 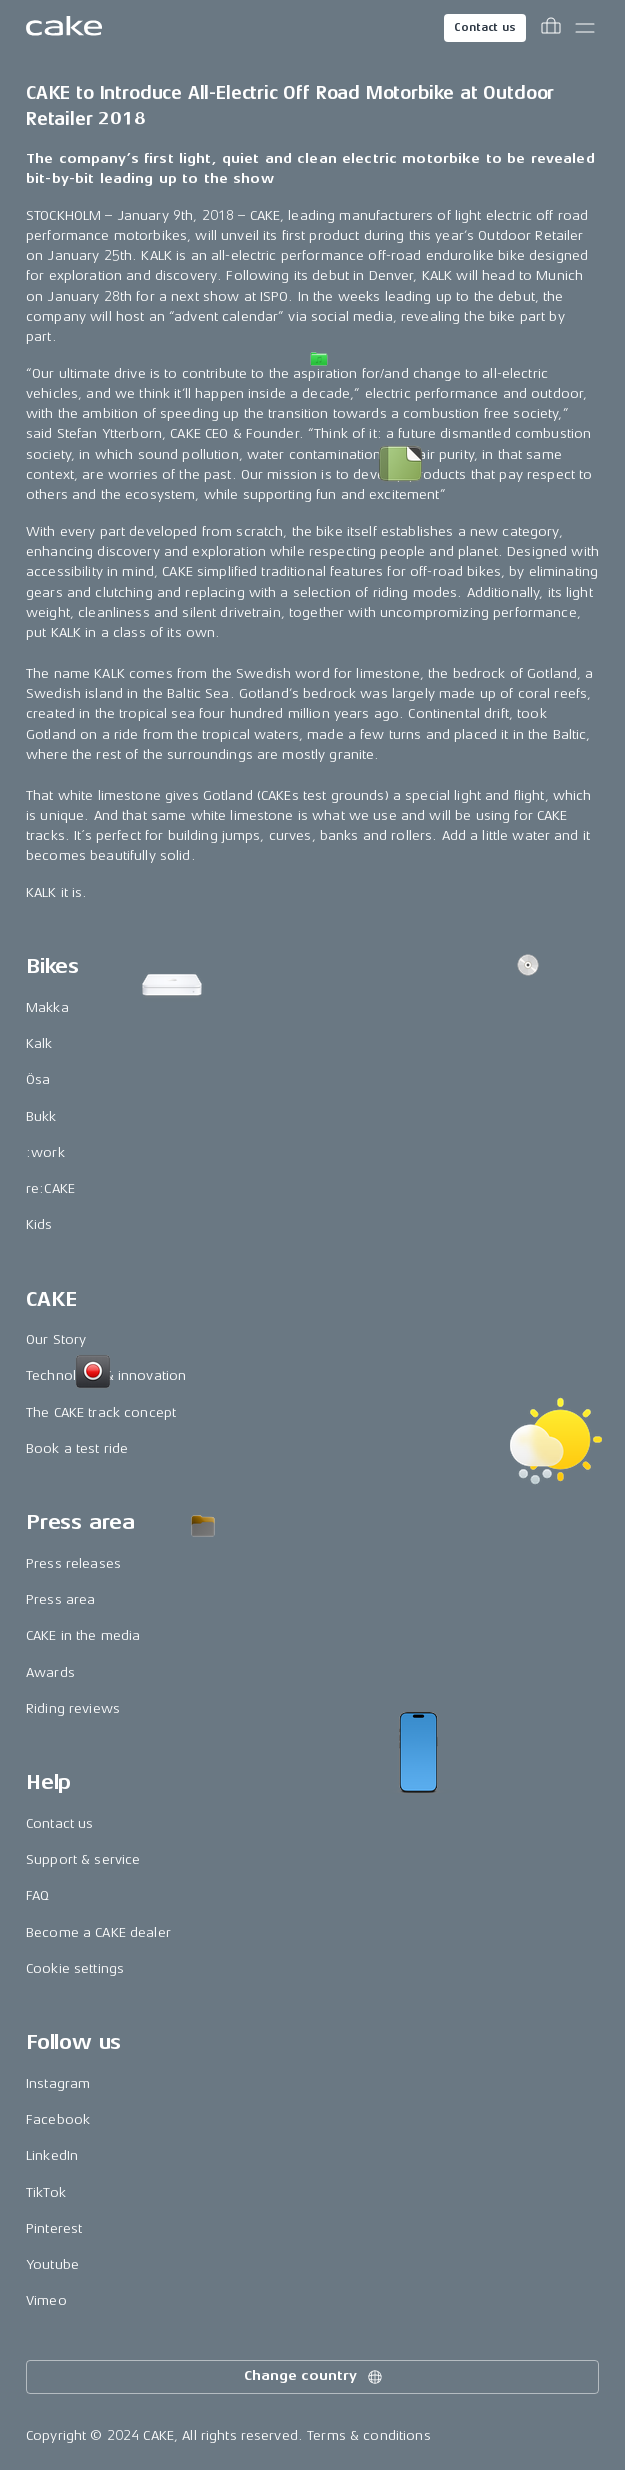 What do you see at coordinates (93, 1372) in the screenshot?
I see `view notifications and alerts` at bounding box center [93, 1372].